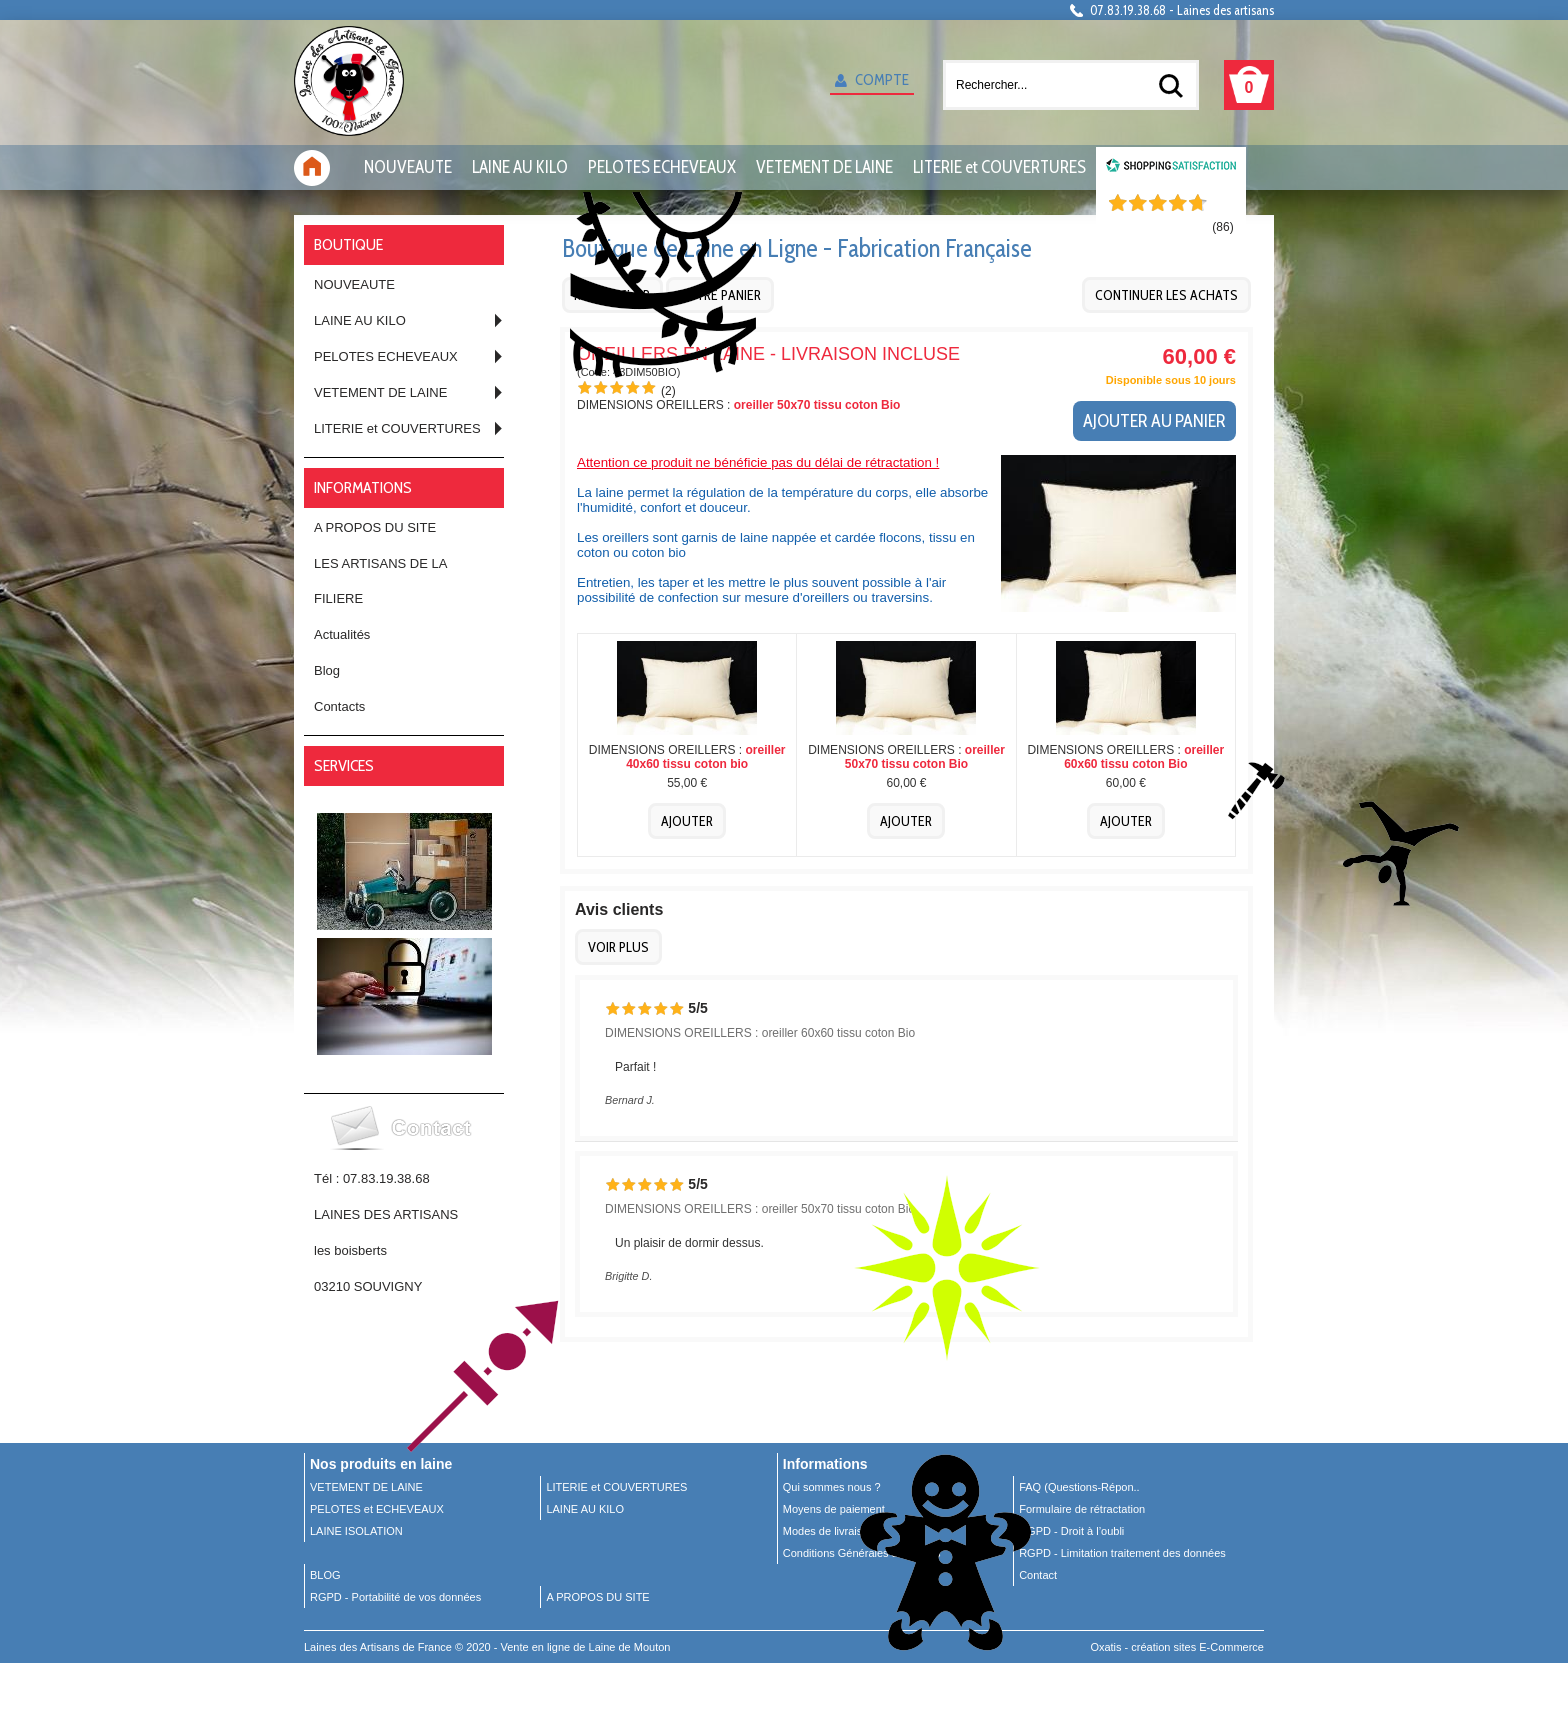  I want to click on oden food item in a cooking or food-themed game, so click(482, 1376).